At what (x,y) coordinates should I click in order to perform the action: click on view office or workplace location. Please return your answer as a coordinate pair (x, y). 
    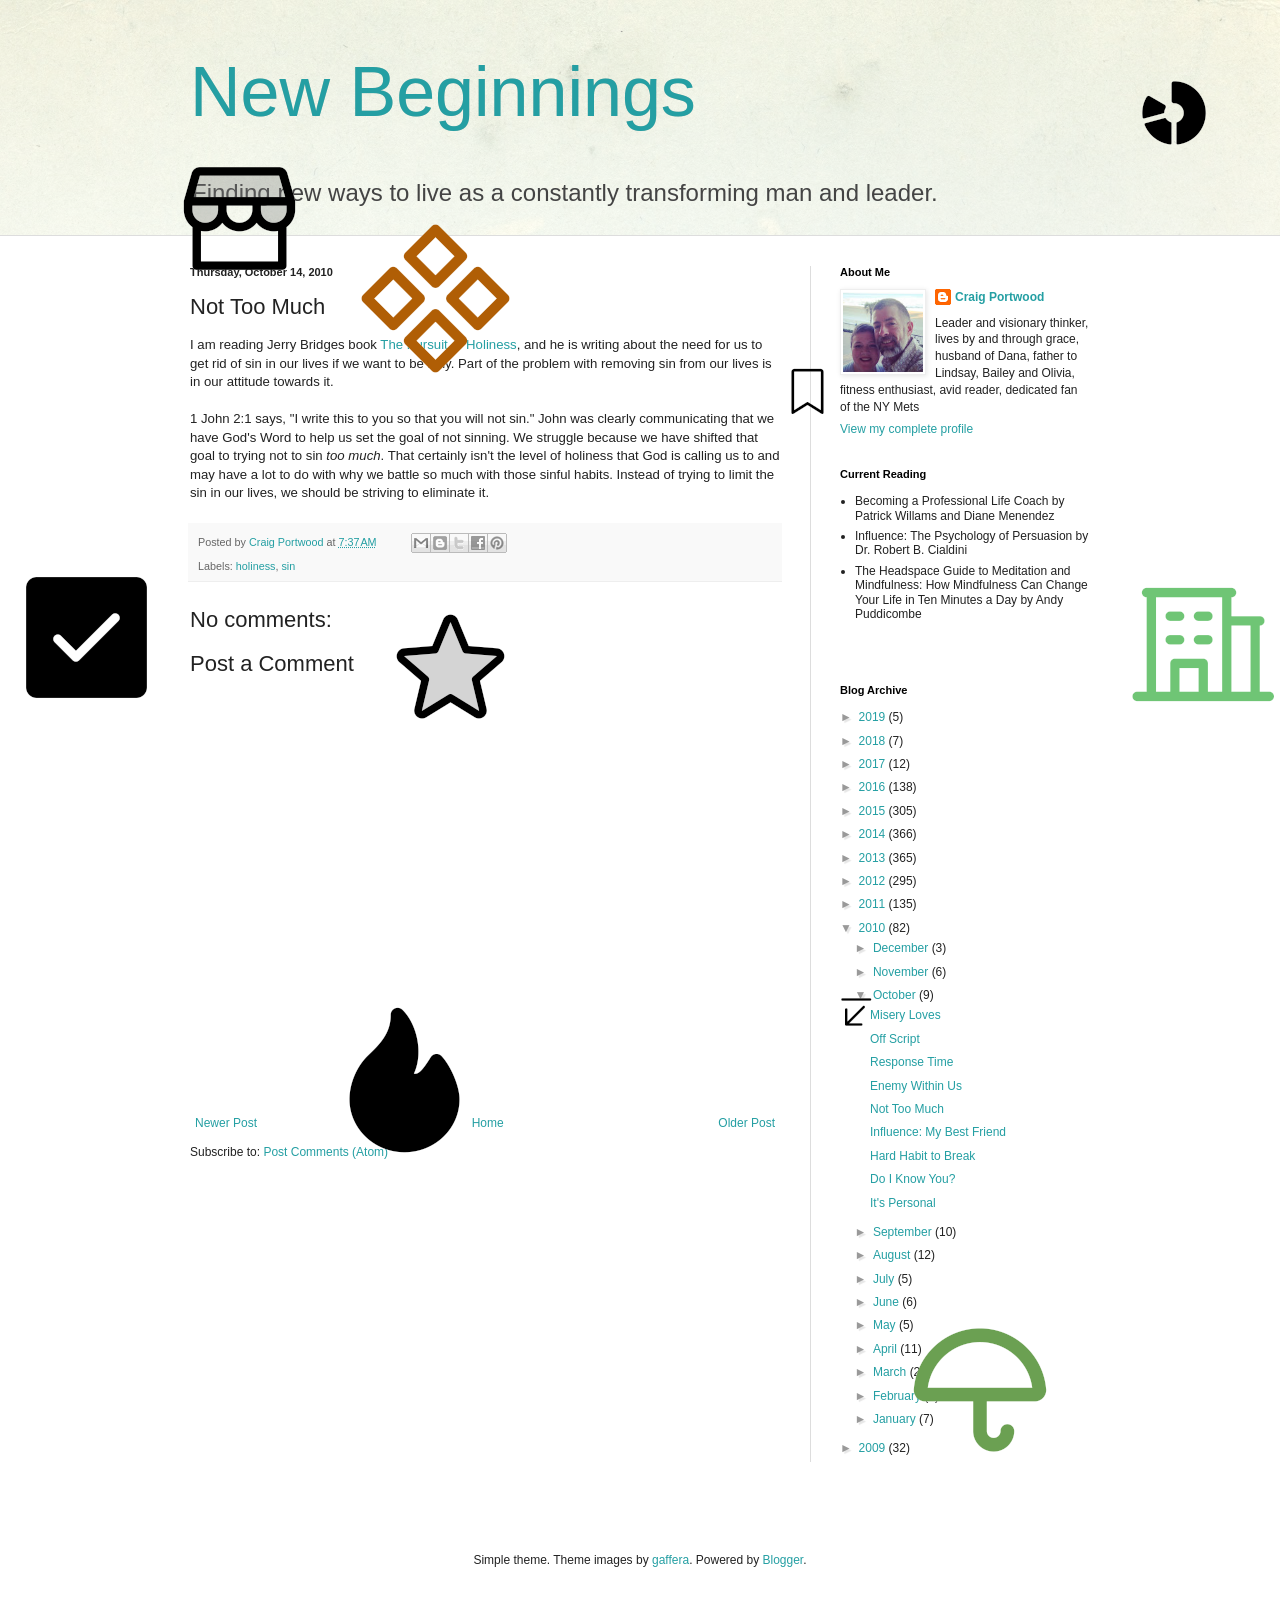
    Looking at the image, I should click on (1198, 644).